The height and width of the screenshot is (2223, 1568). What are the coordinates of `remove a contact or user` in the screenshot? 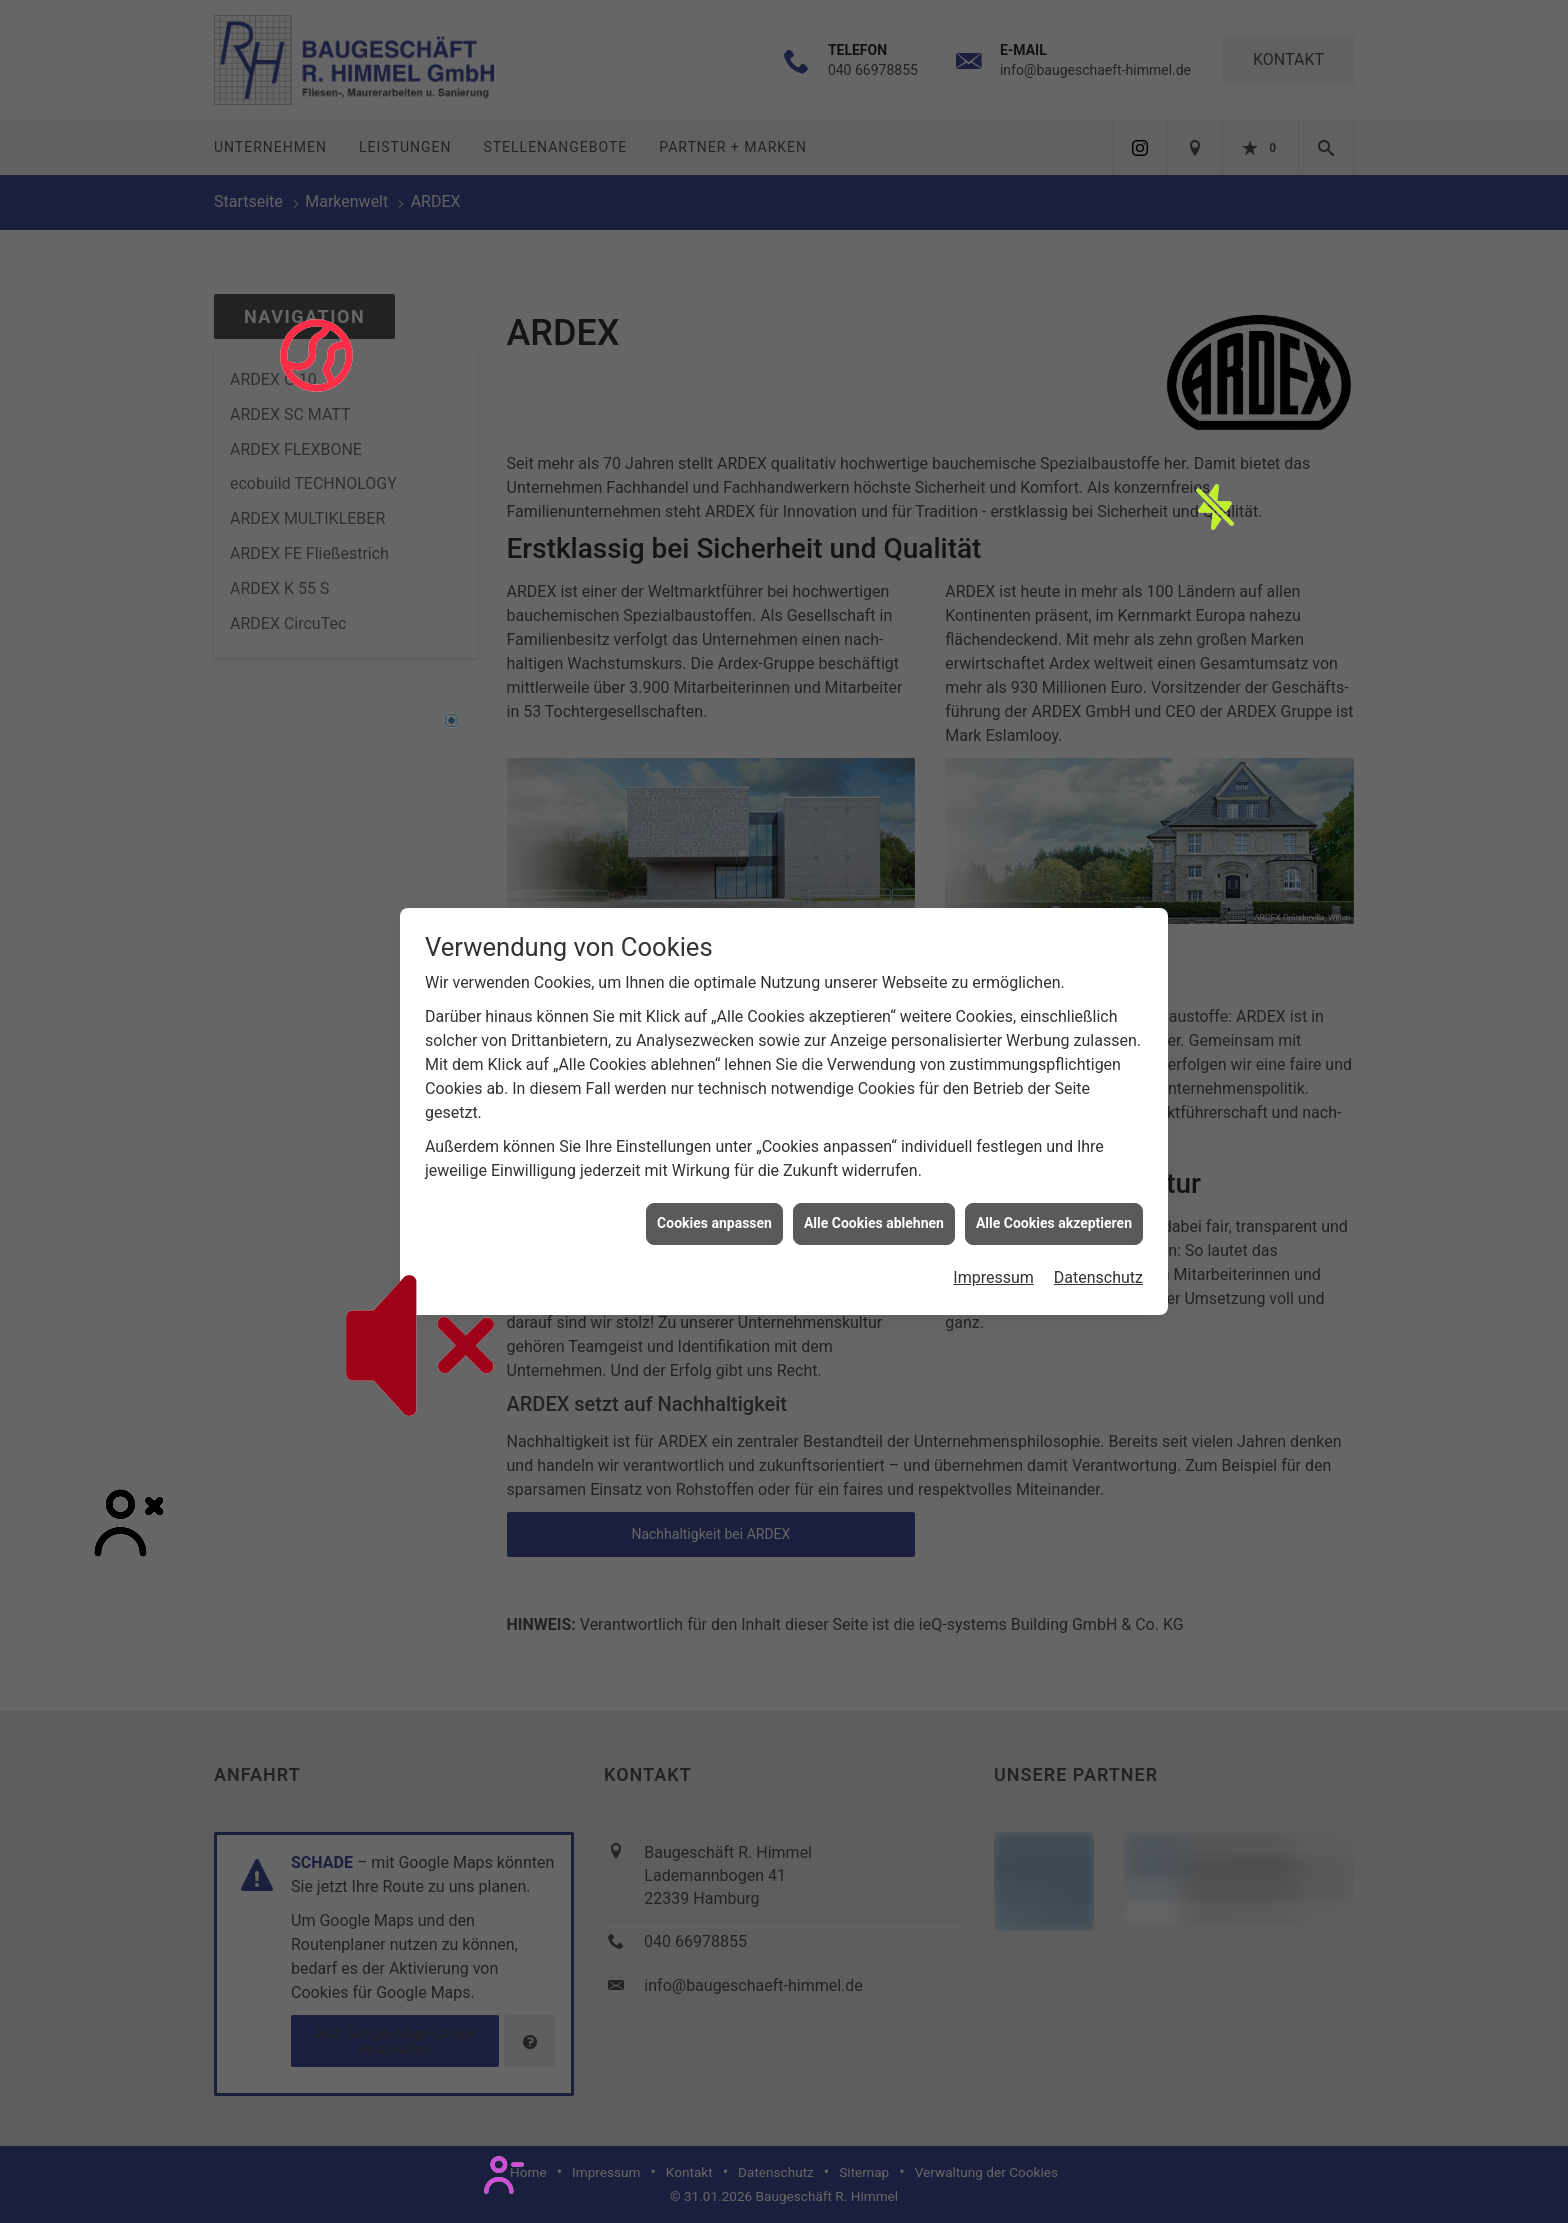 It's located at (128, 1523).